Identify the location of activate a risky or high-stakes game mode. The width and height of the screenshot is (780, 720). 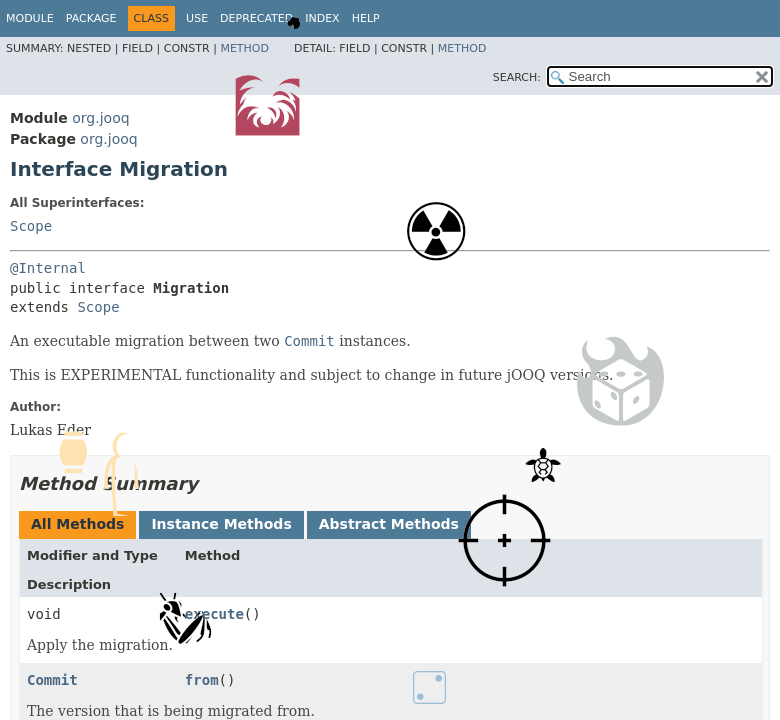
(621, 381).